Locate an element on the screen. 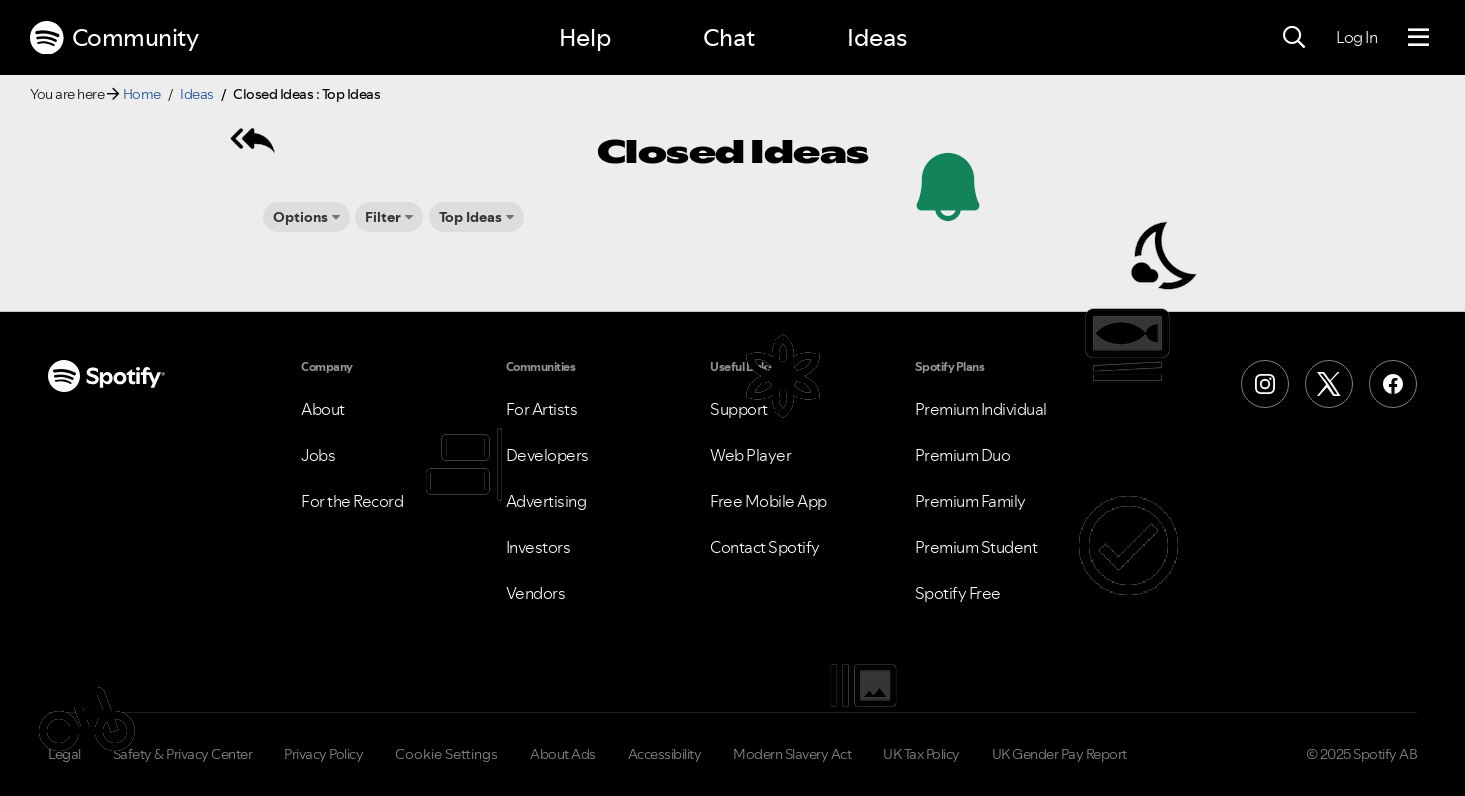 Image resolution: width=1465 pixels, height=796 pixels. apply a vintage or retro photo filter is located at coordinates (783, 376).